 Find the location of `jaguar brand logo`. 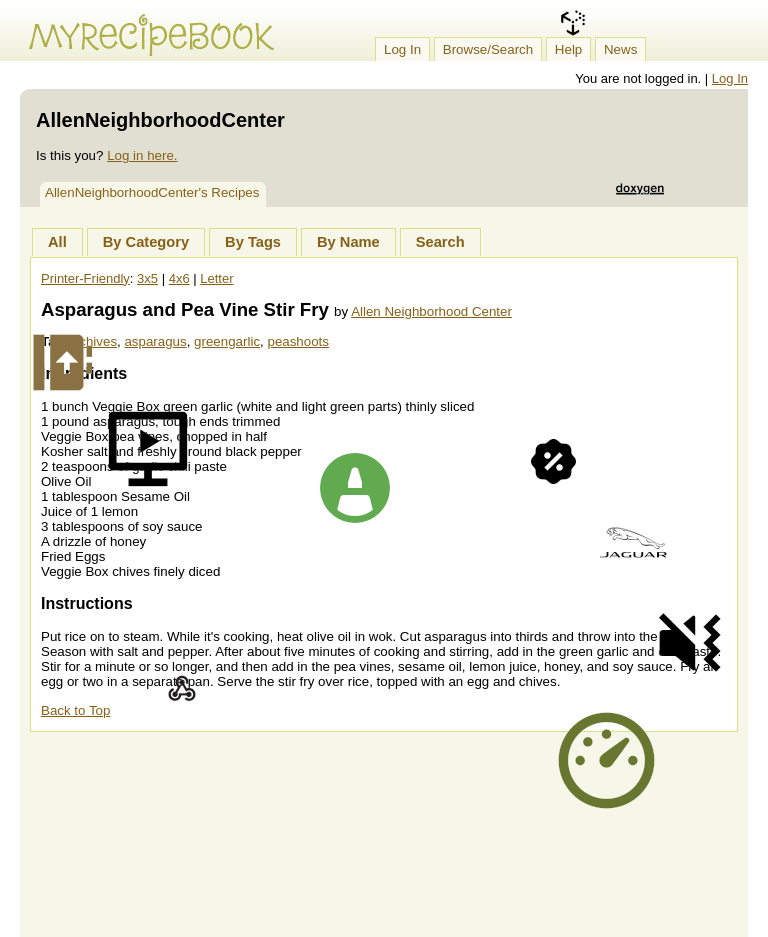

jaguar brand logo is located at coordinates (633, 542).